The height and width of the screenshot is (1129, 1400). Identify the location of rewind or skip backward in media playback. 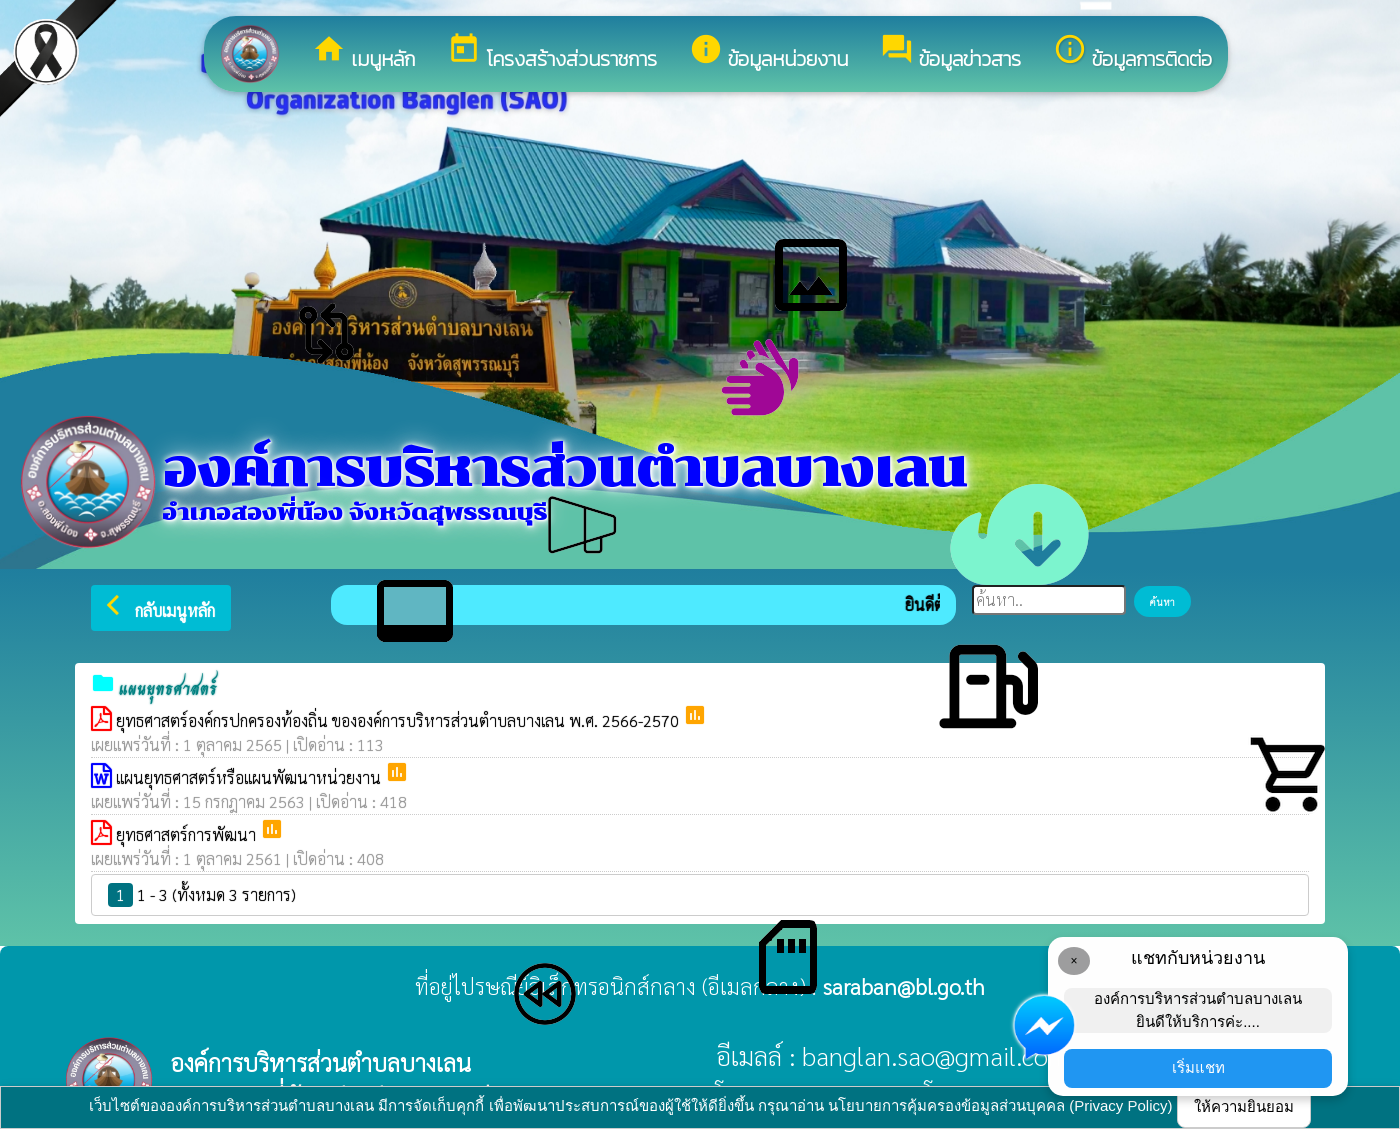
(545, 994).